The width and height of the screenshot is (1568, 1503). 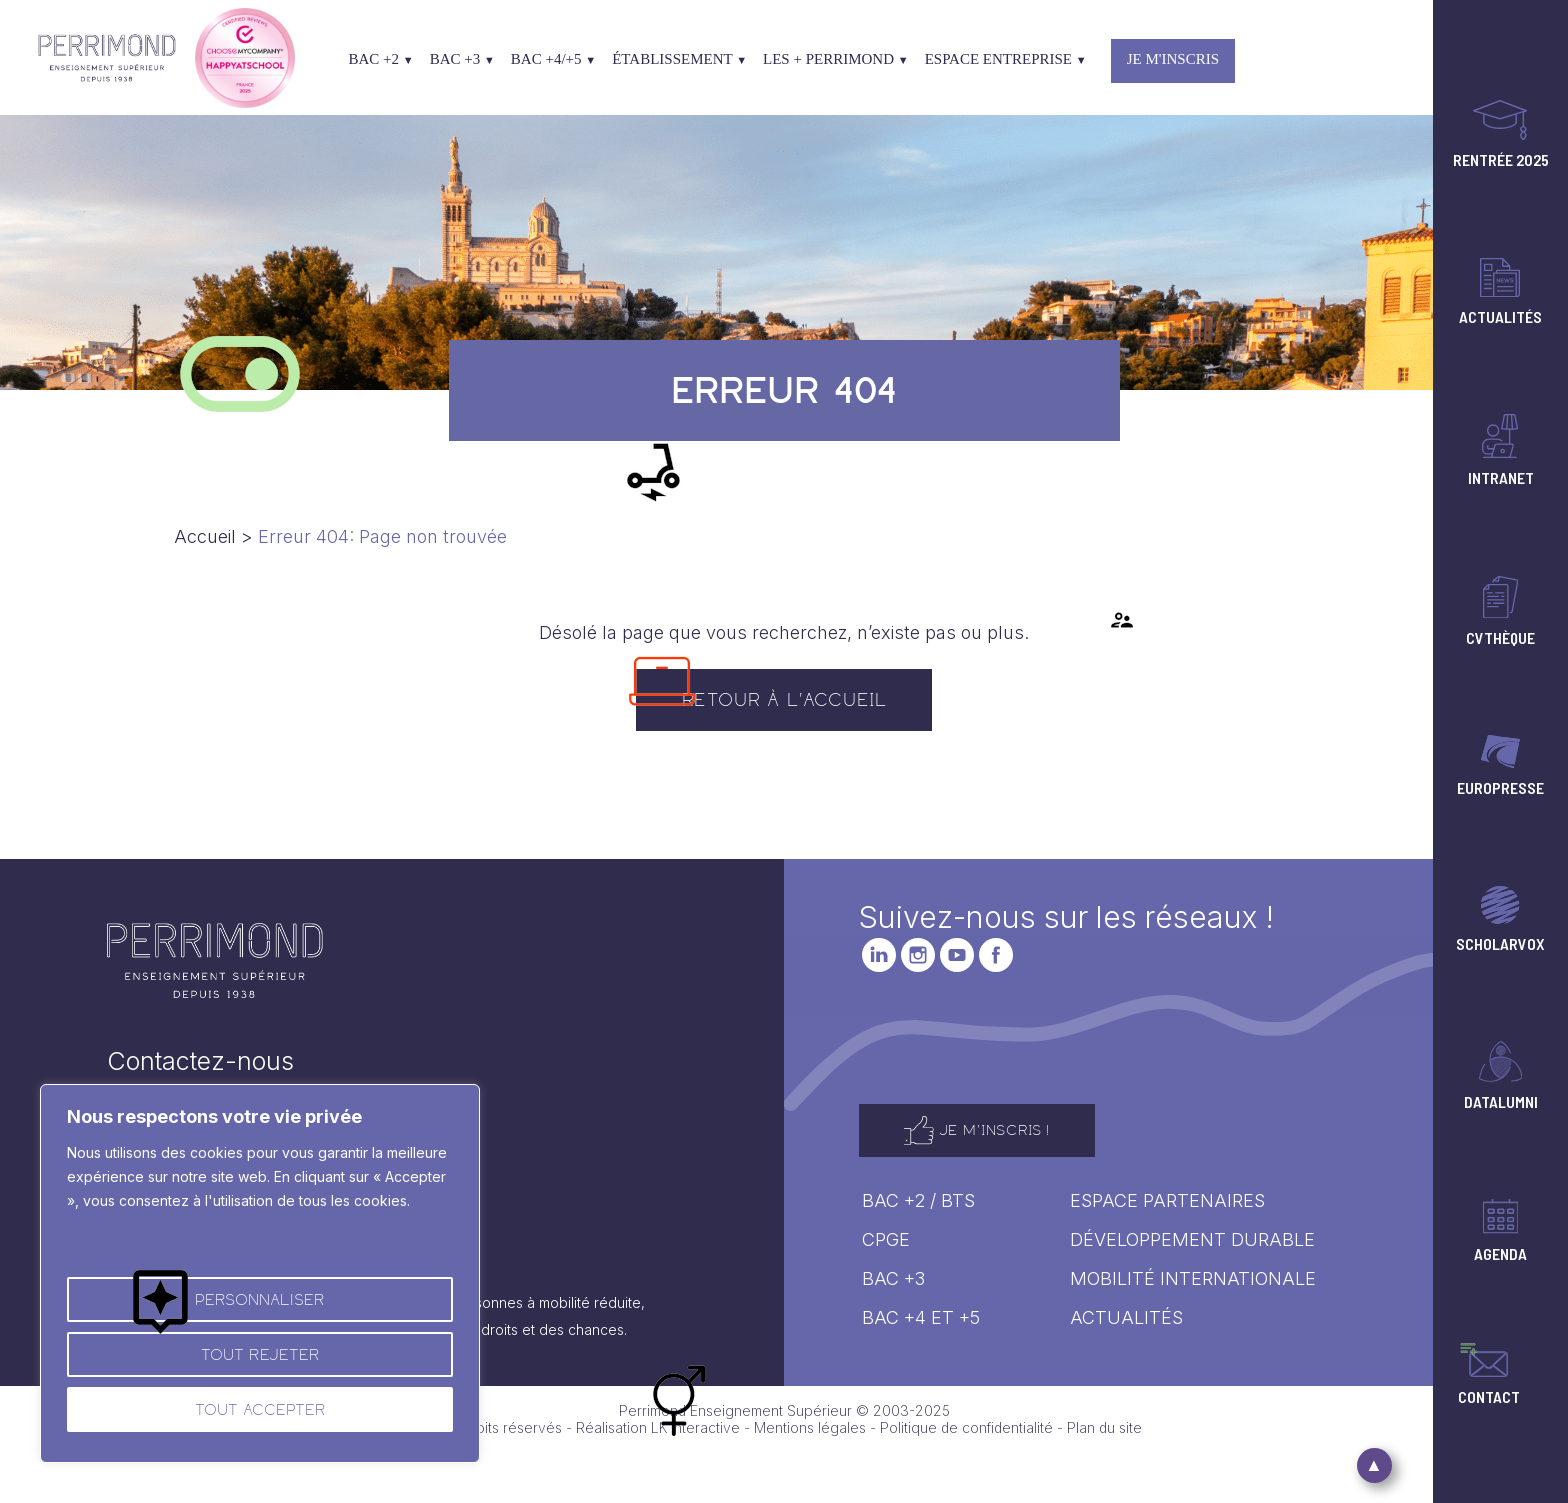 What do you see at coordinates (240, 374) in the screenshot?
I see `toggle switch in the on position` at bounding box center [240, 374].